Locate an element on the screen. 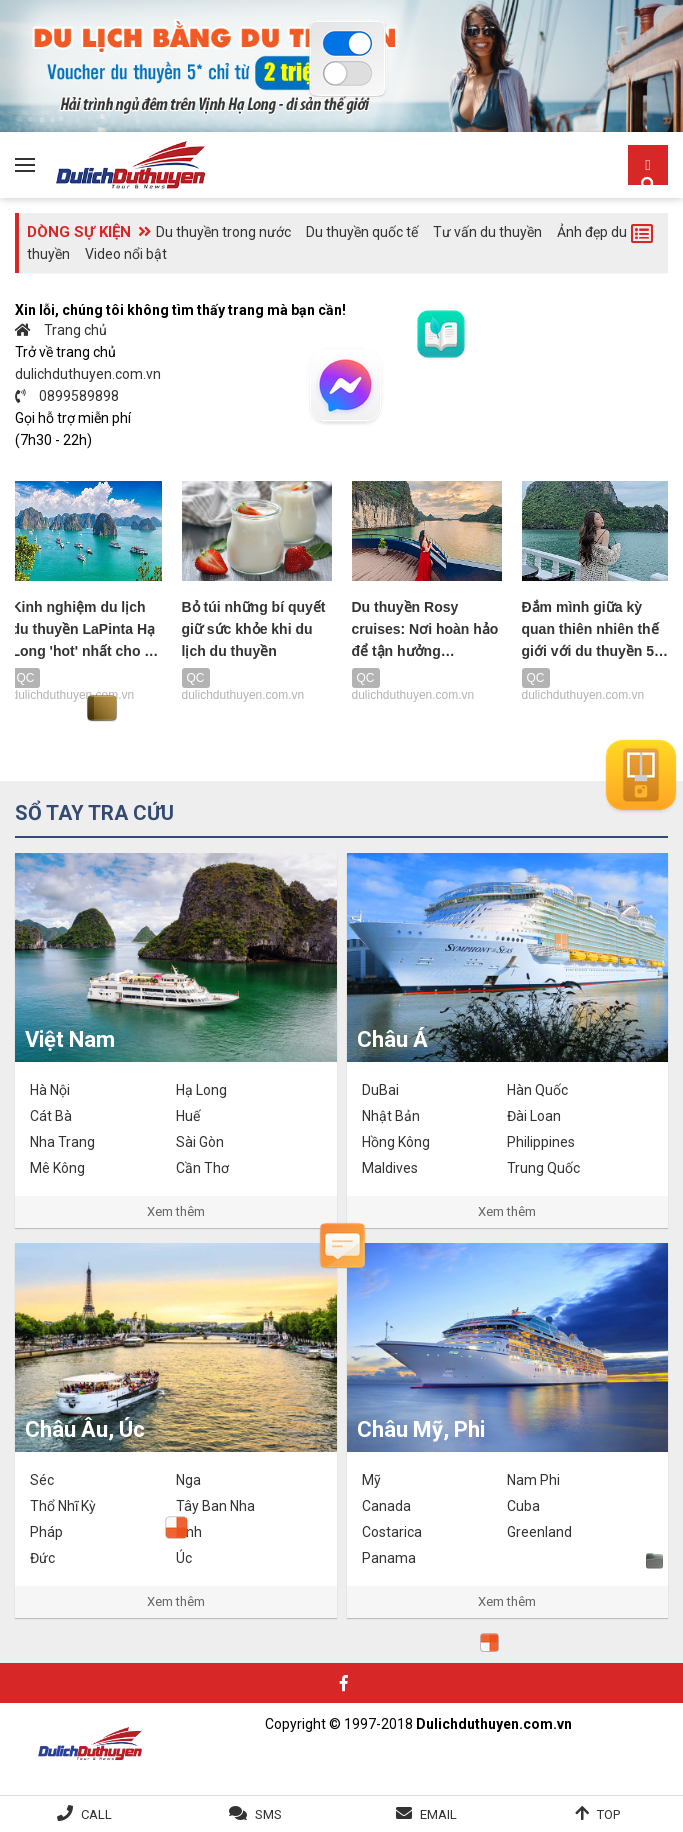 The image size is (683, 1832). open caprine, a third-party facebook messenger client is located at coordinates (345, 385).